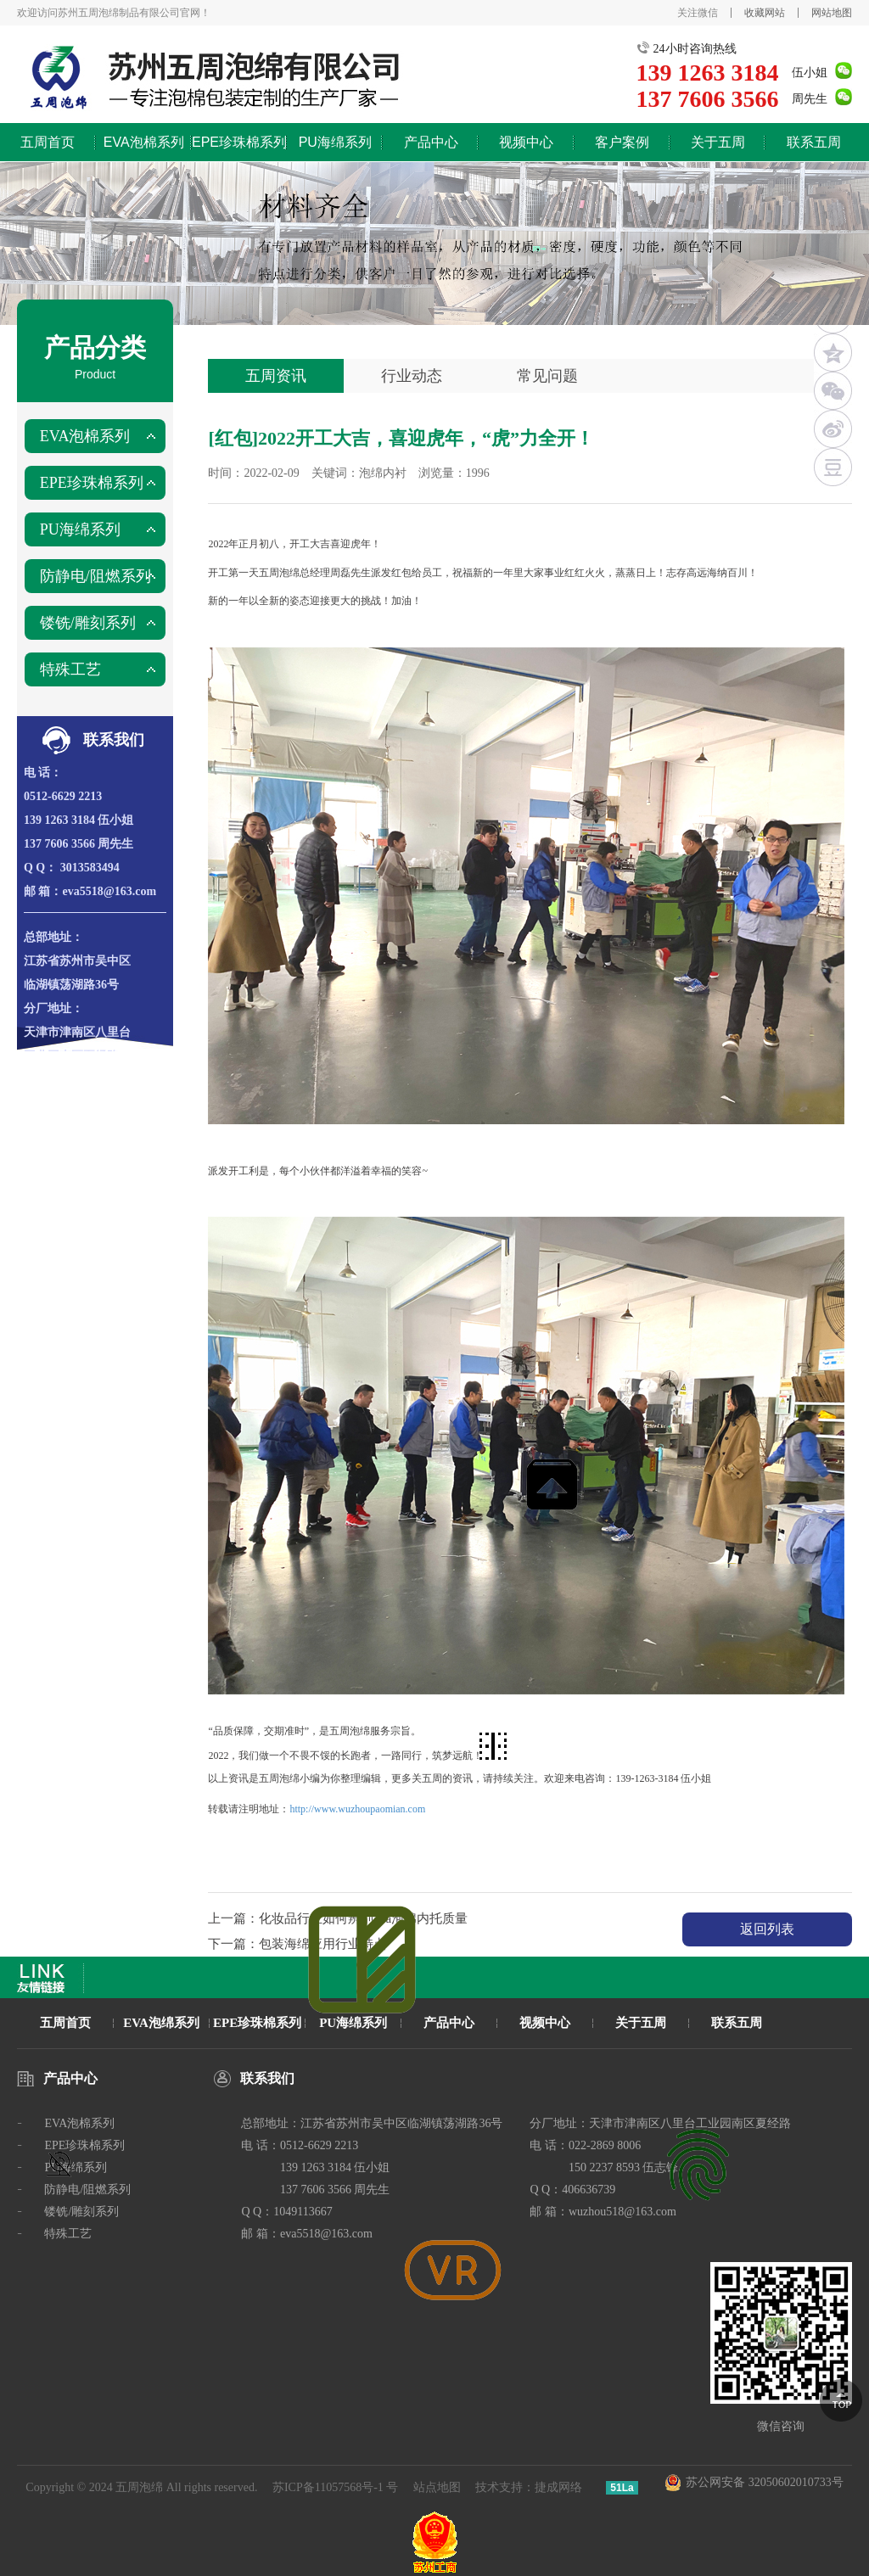  I want to click on toggle half-fill or partial selection mode, so click(362, 1959).